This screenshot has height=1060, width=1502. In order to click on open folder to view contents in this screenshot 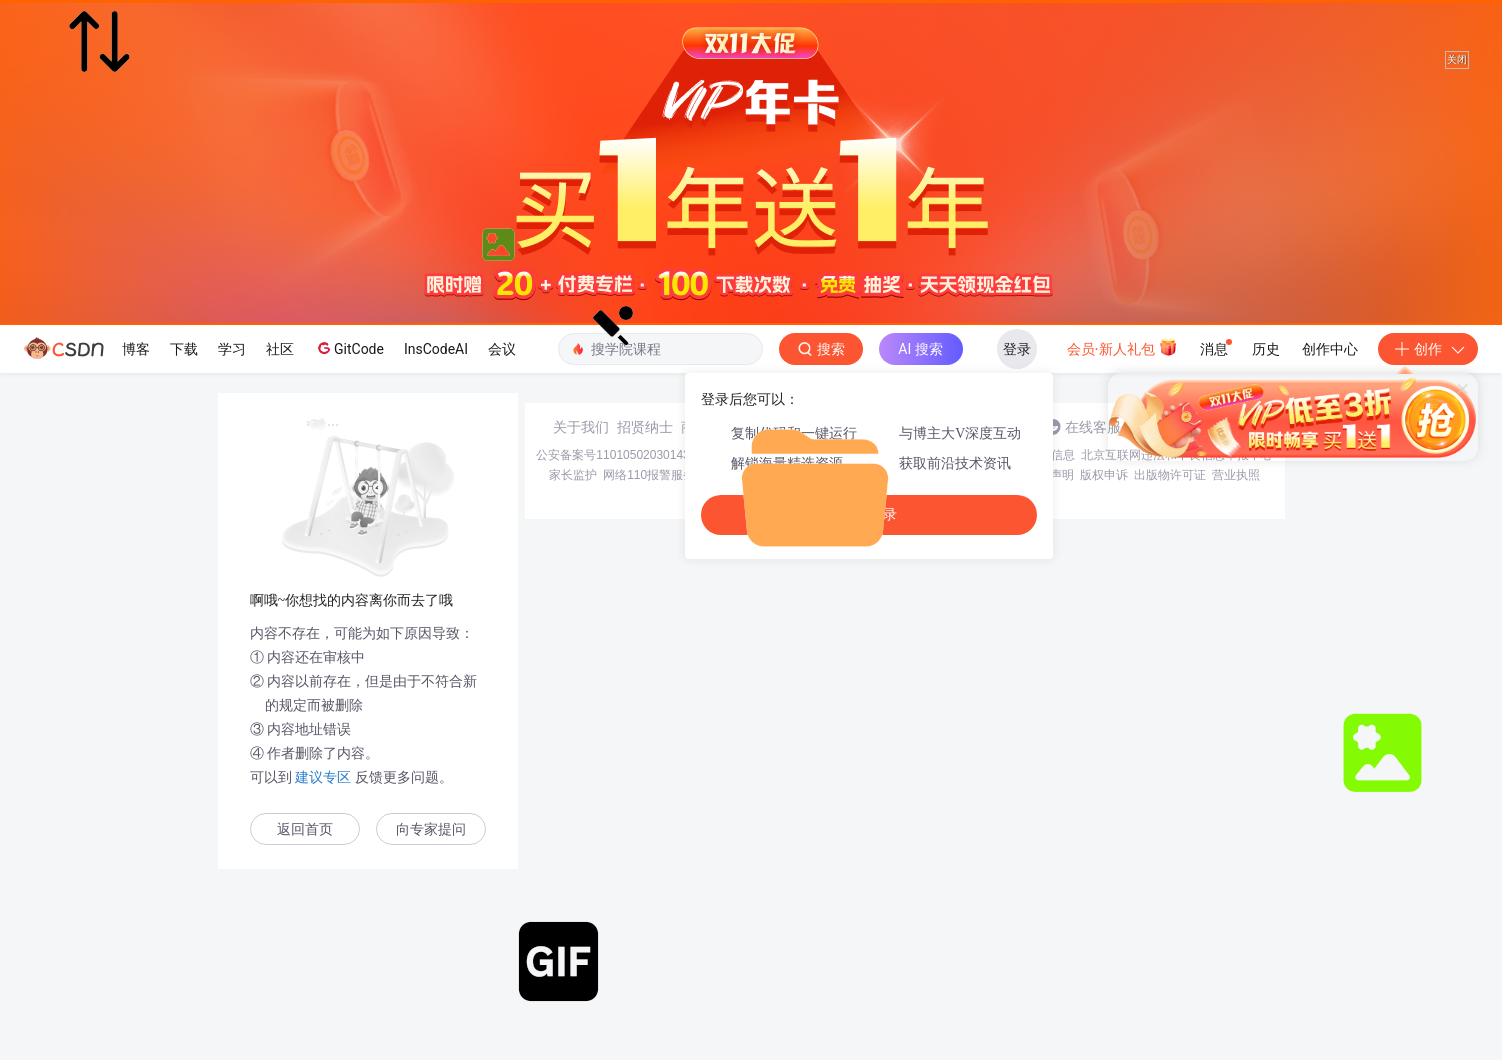, I will do `click(815, 488)`.